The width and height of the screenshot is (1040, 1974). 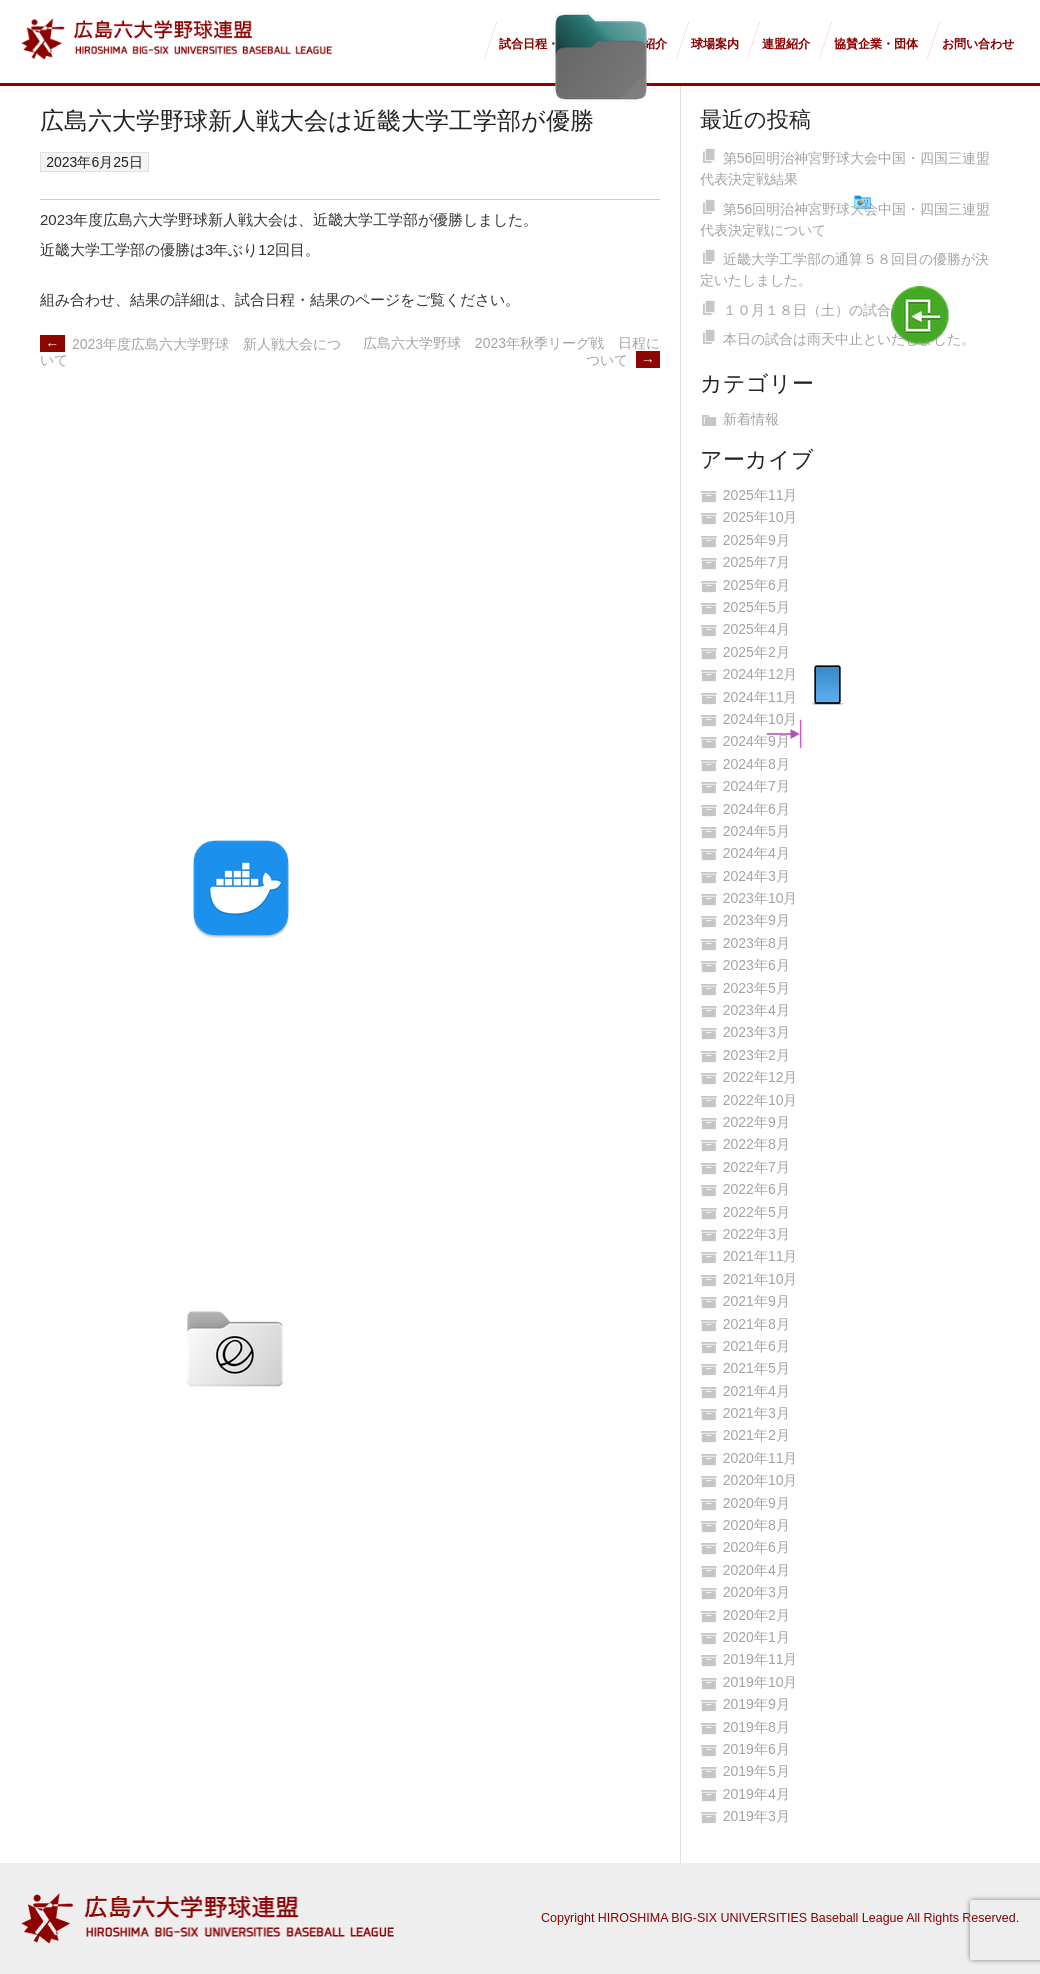 I want to click on open elementary OS system folder, so click(x=234, y=1351).